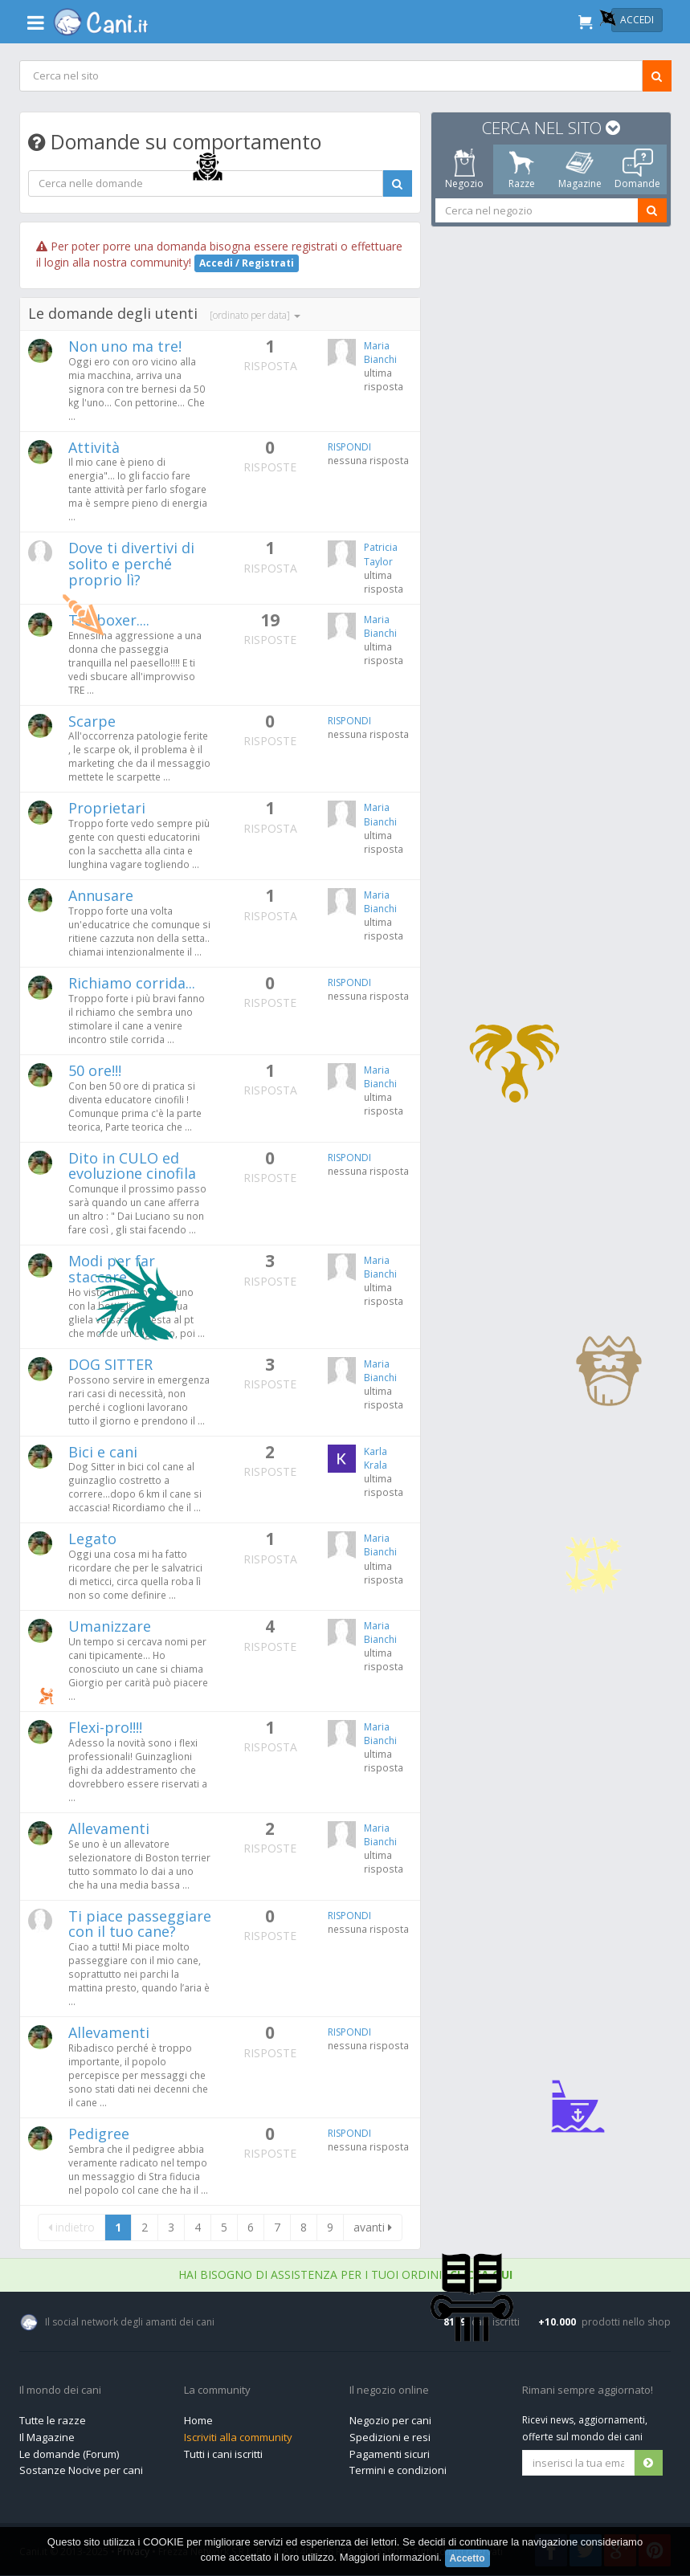 The height and width of the screenshot is (2576, 690). What do you see at coordinates (207, 165) in the screenshot?
I see `select monk character class` at bounding box center [207, 165].